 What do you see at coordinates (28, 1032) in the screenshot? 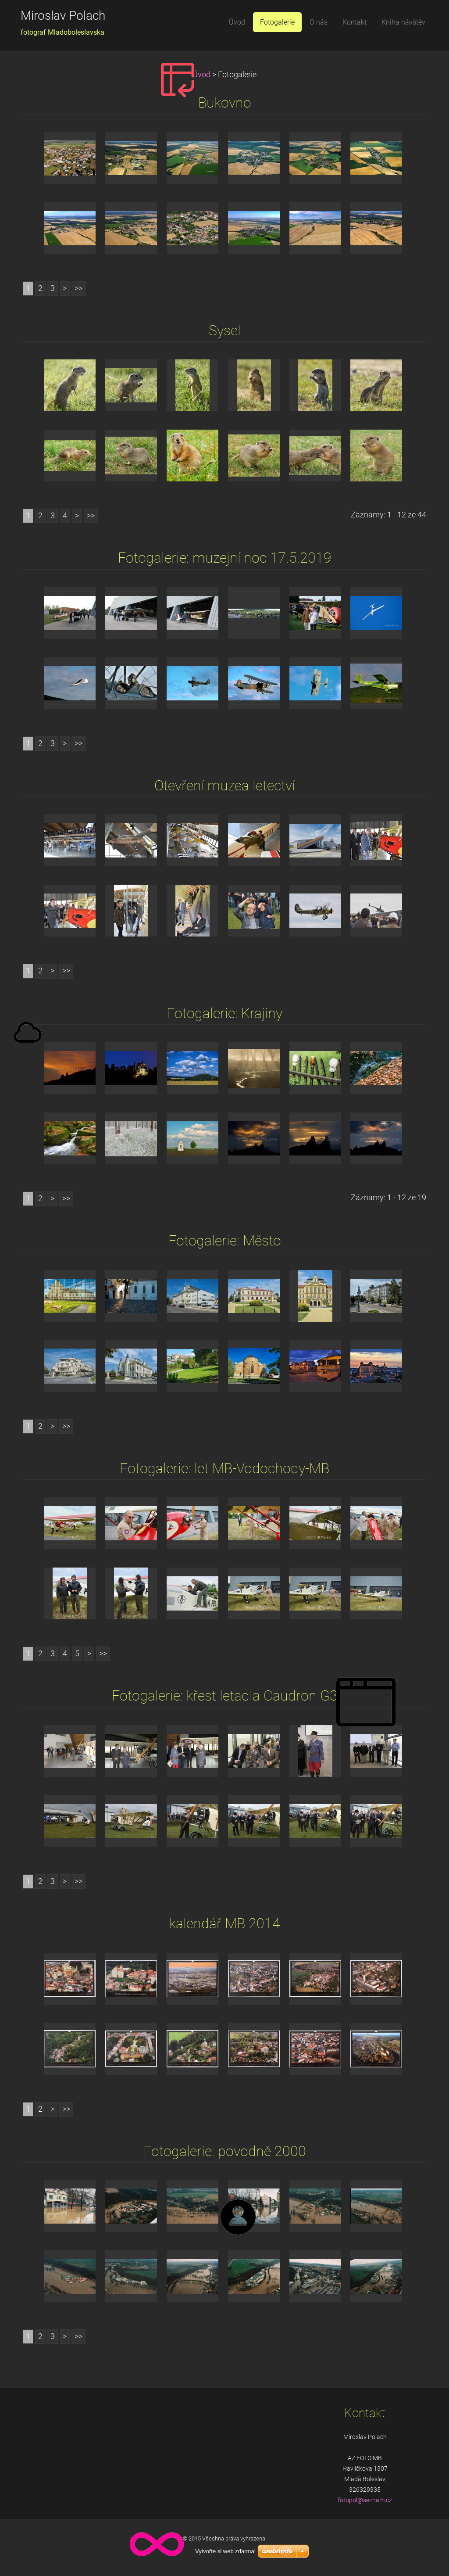
I see `cloud storage or sync status` at bounding box center [28, 1032].